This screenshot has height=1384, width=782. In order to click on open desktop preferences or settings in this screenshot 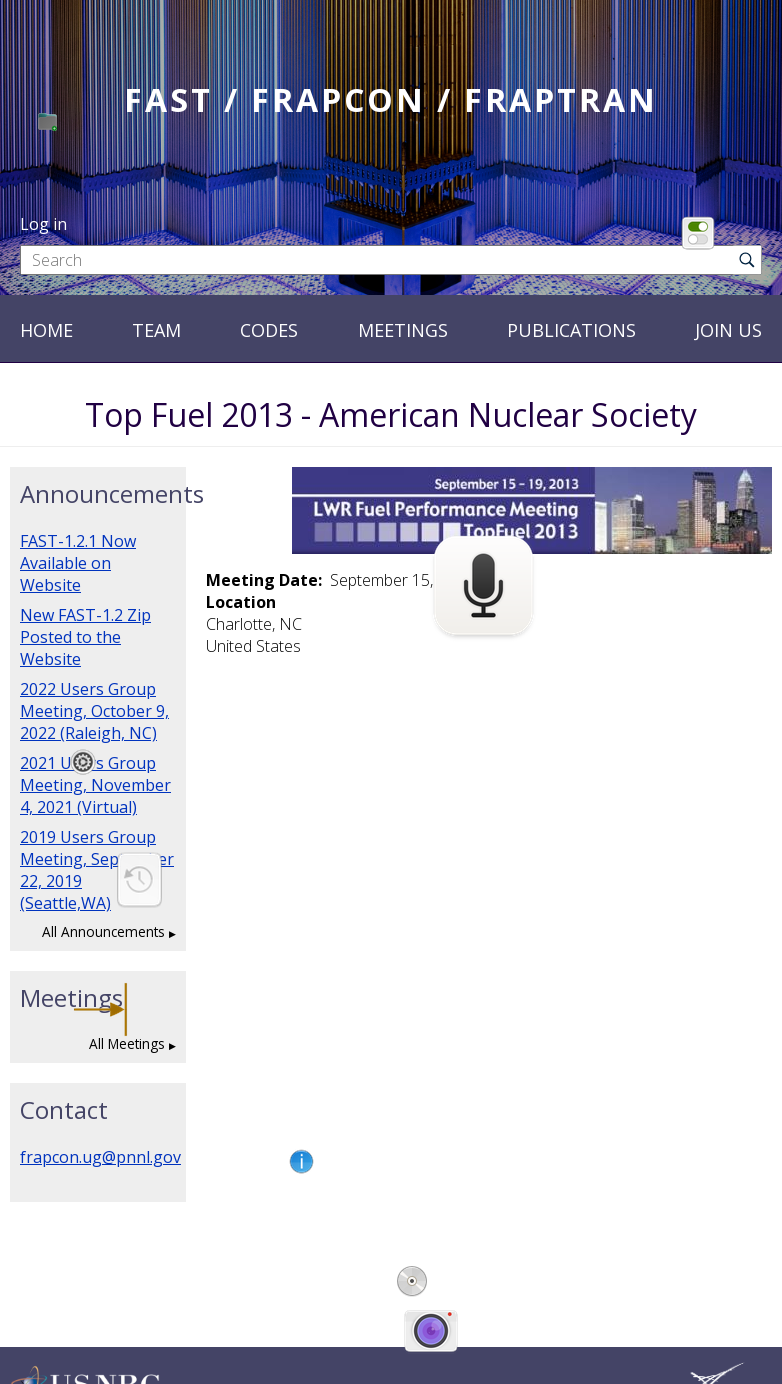, I will do `click(698, 233)`.